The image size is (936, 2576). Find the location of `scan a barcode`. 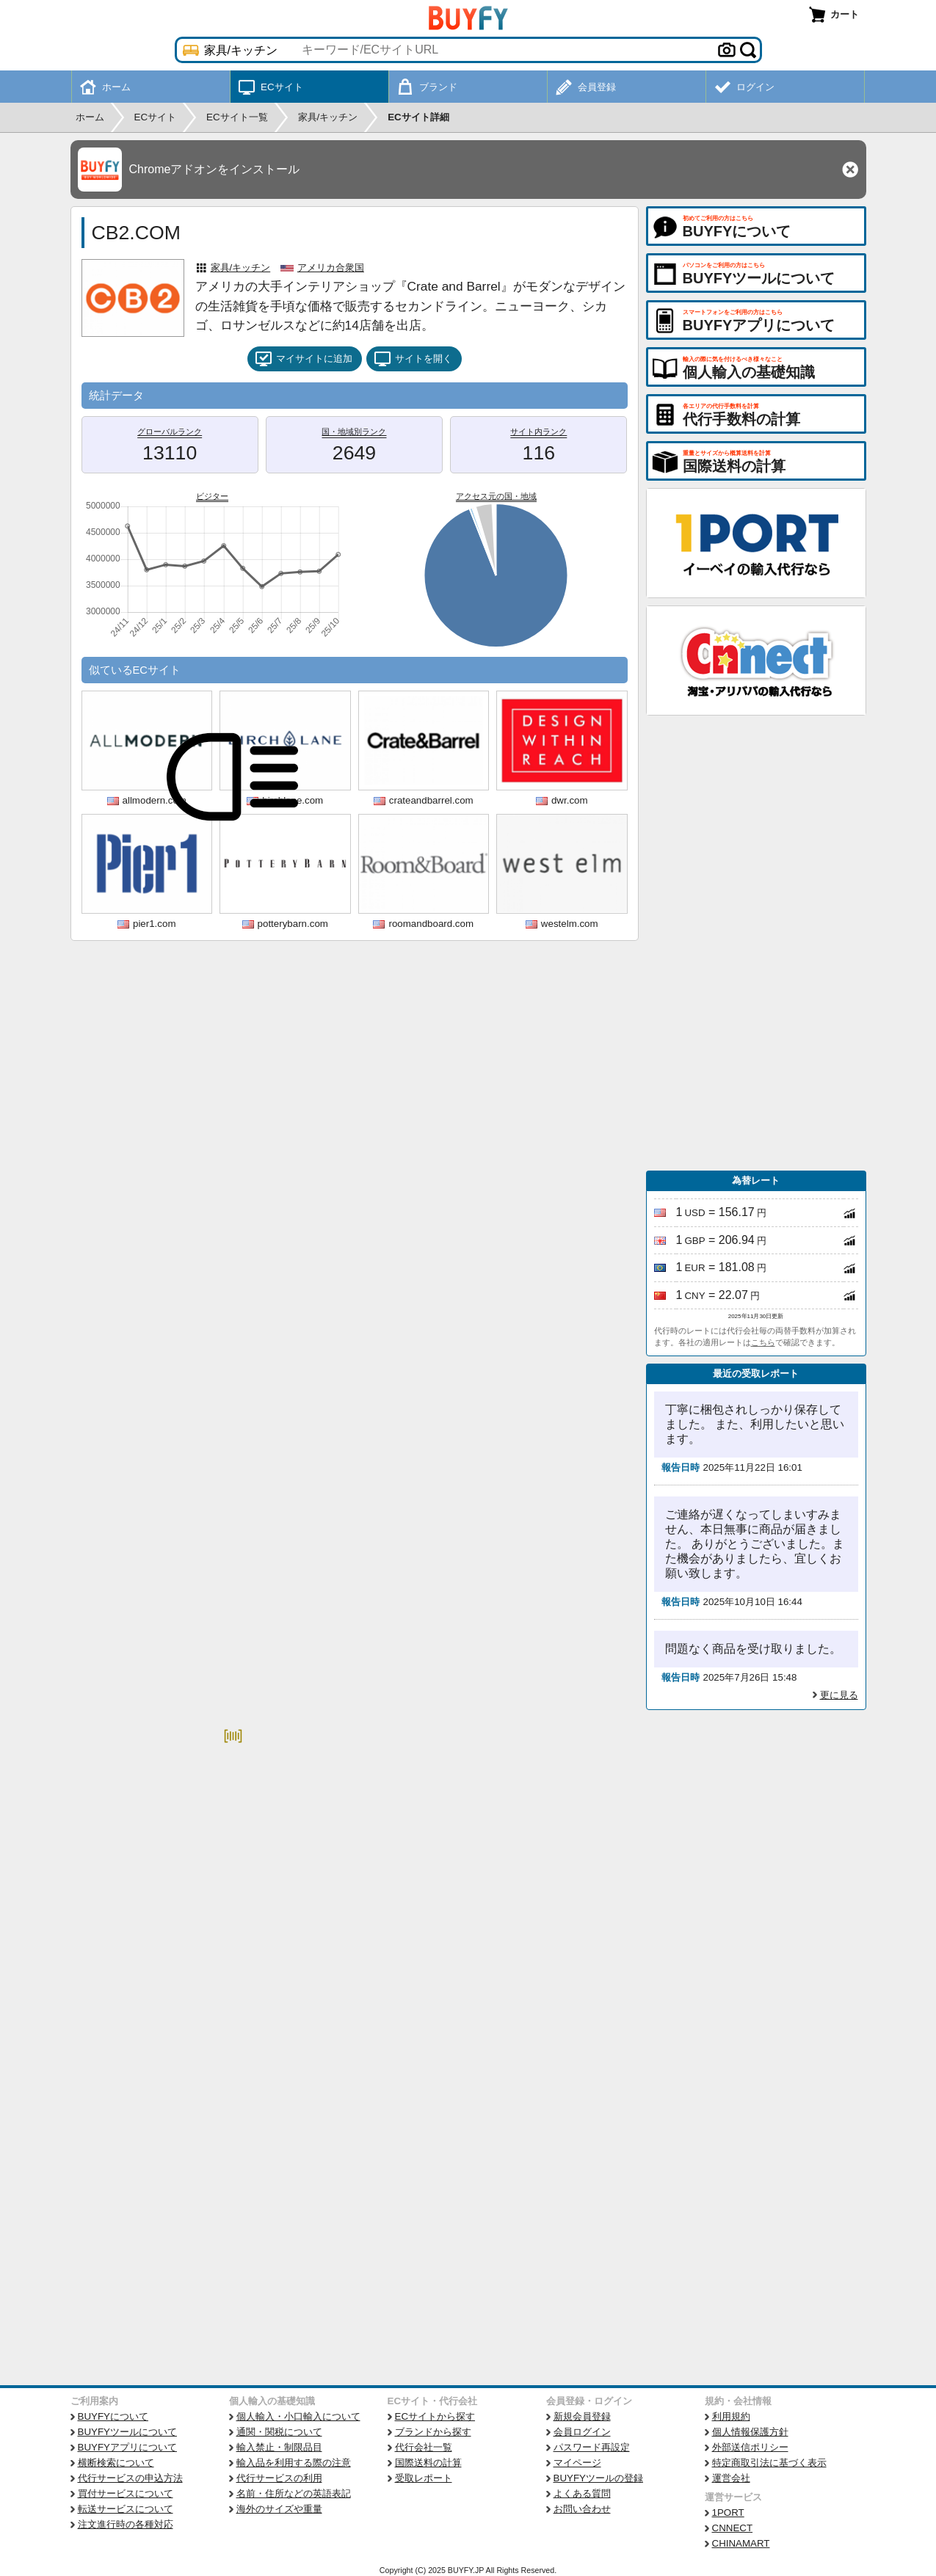

scan a barcode is located at coordinates (233, 1736).